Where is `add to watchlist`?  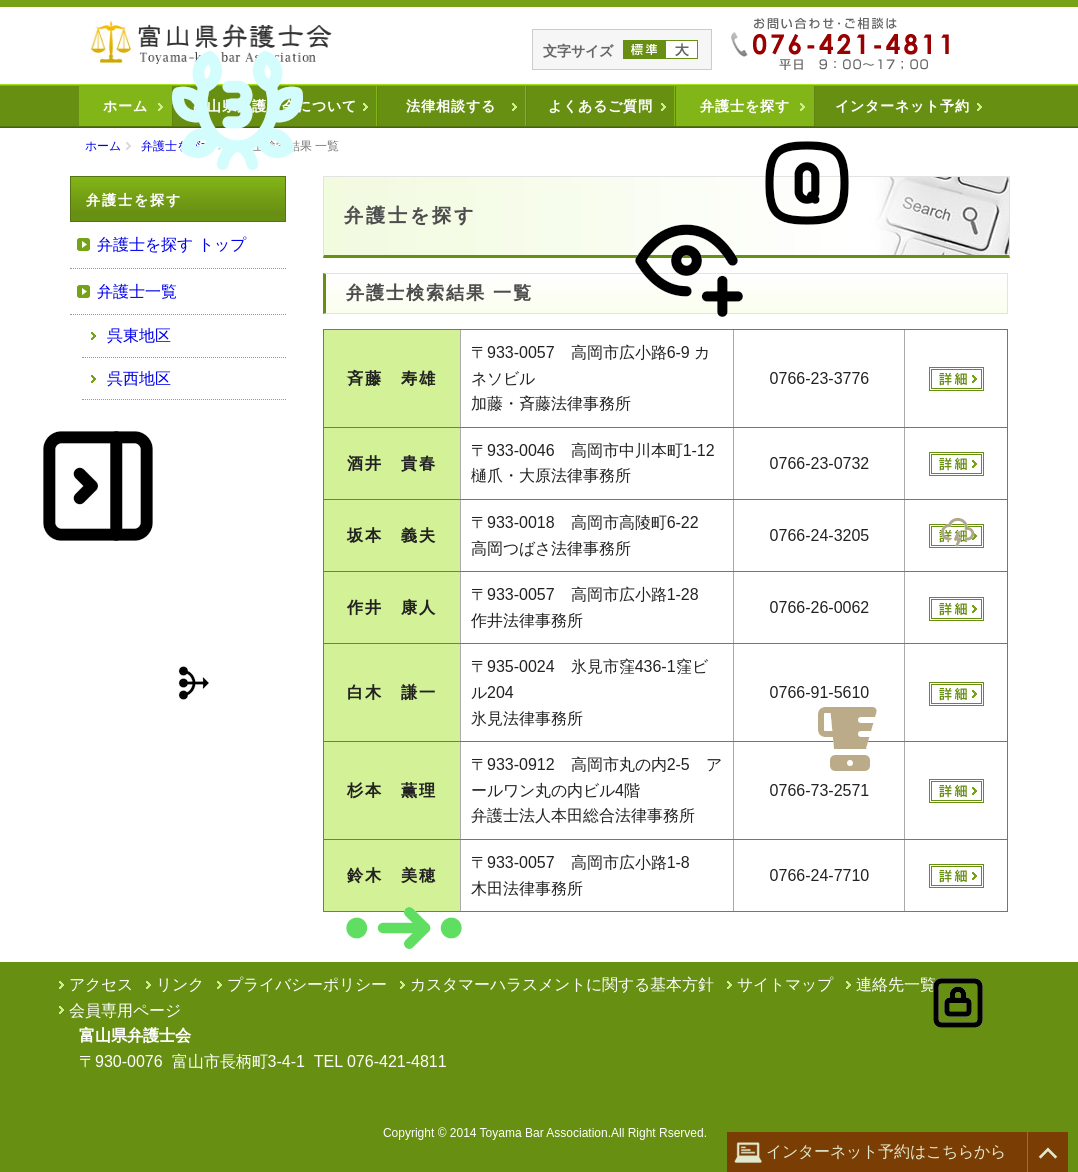
add to watchlist is located at coordinates (686, 260).